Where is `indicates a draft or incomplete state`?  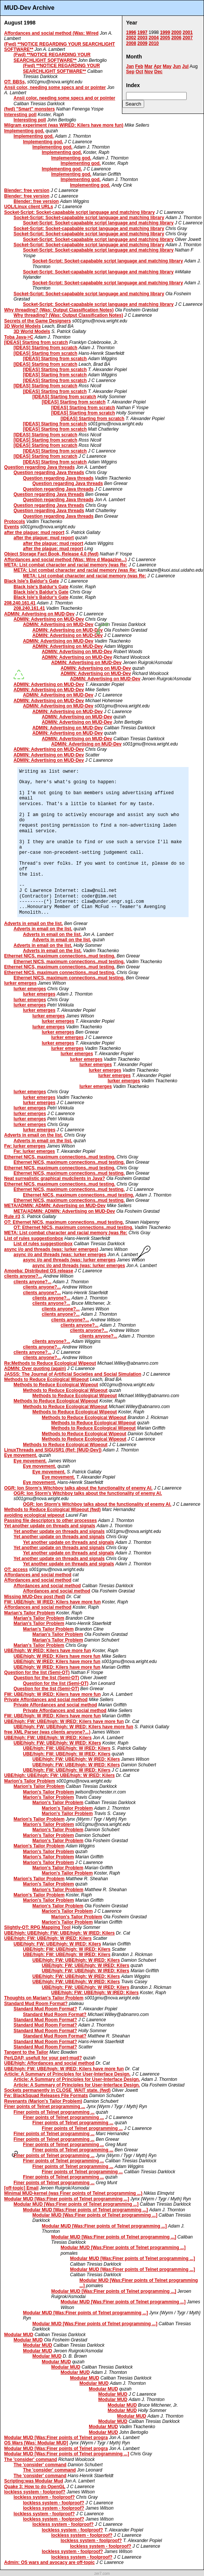
indicates a draft or incomplete state is located at coordinates (19, 675).